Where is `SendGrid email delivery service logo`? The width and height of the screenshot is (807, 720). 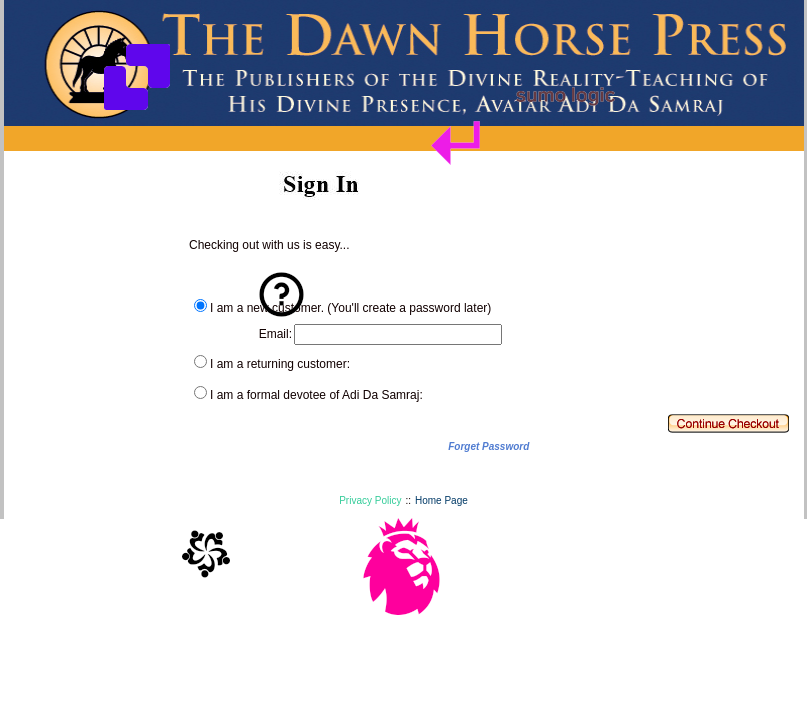 SendGrid email delivery service logo is located at coordinates (137, 77).